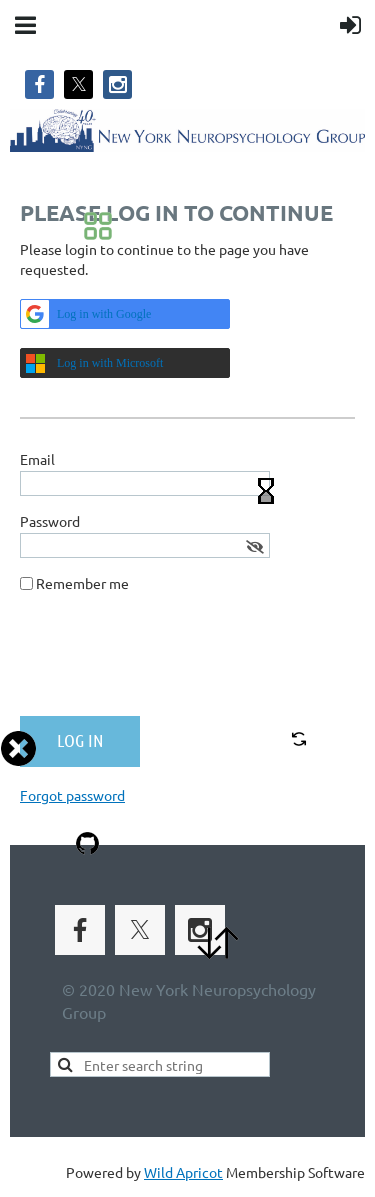 Image resolution: width=375 pixels, height=1197 pixels. I want to click on view project on github, so click(87, 843).